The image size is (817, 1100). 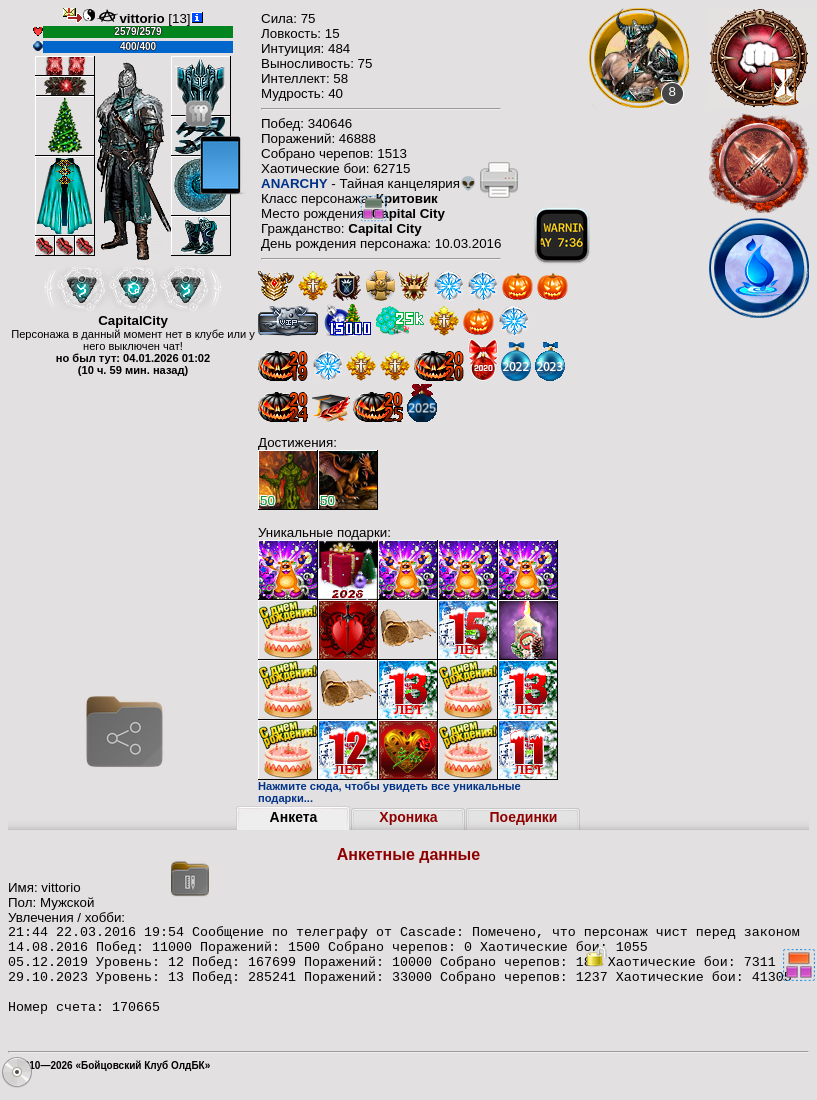 What do you see at coordinates (499, 180) in the screenshot?
I see `print the current document` at bounding box center [499, 180].